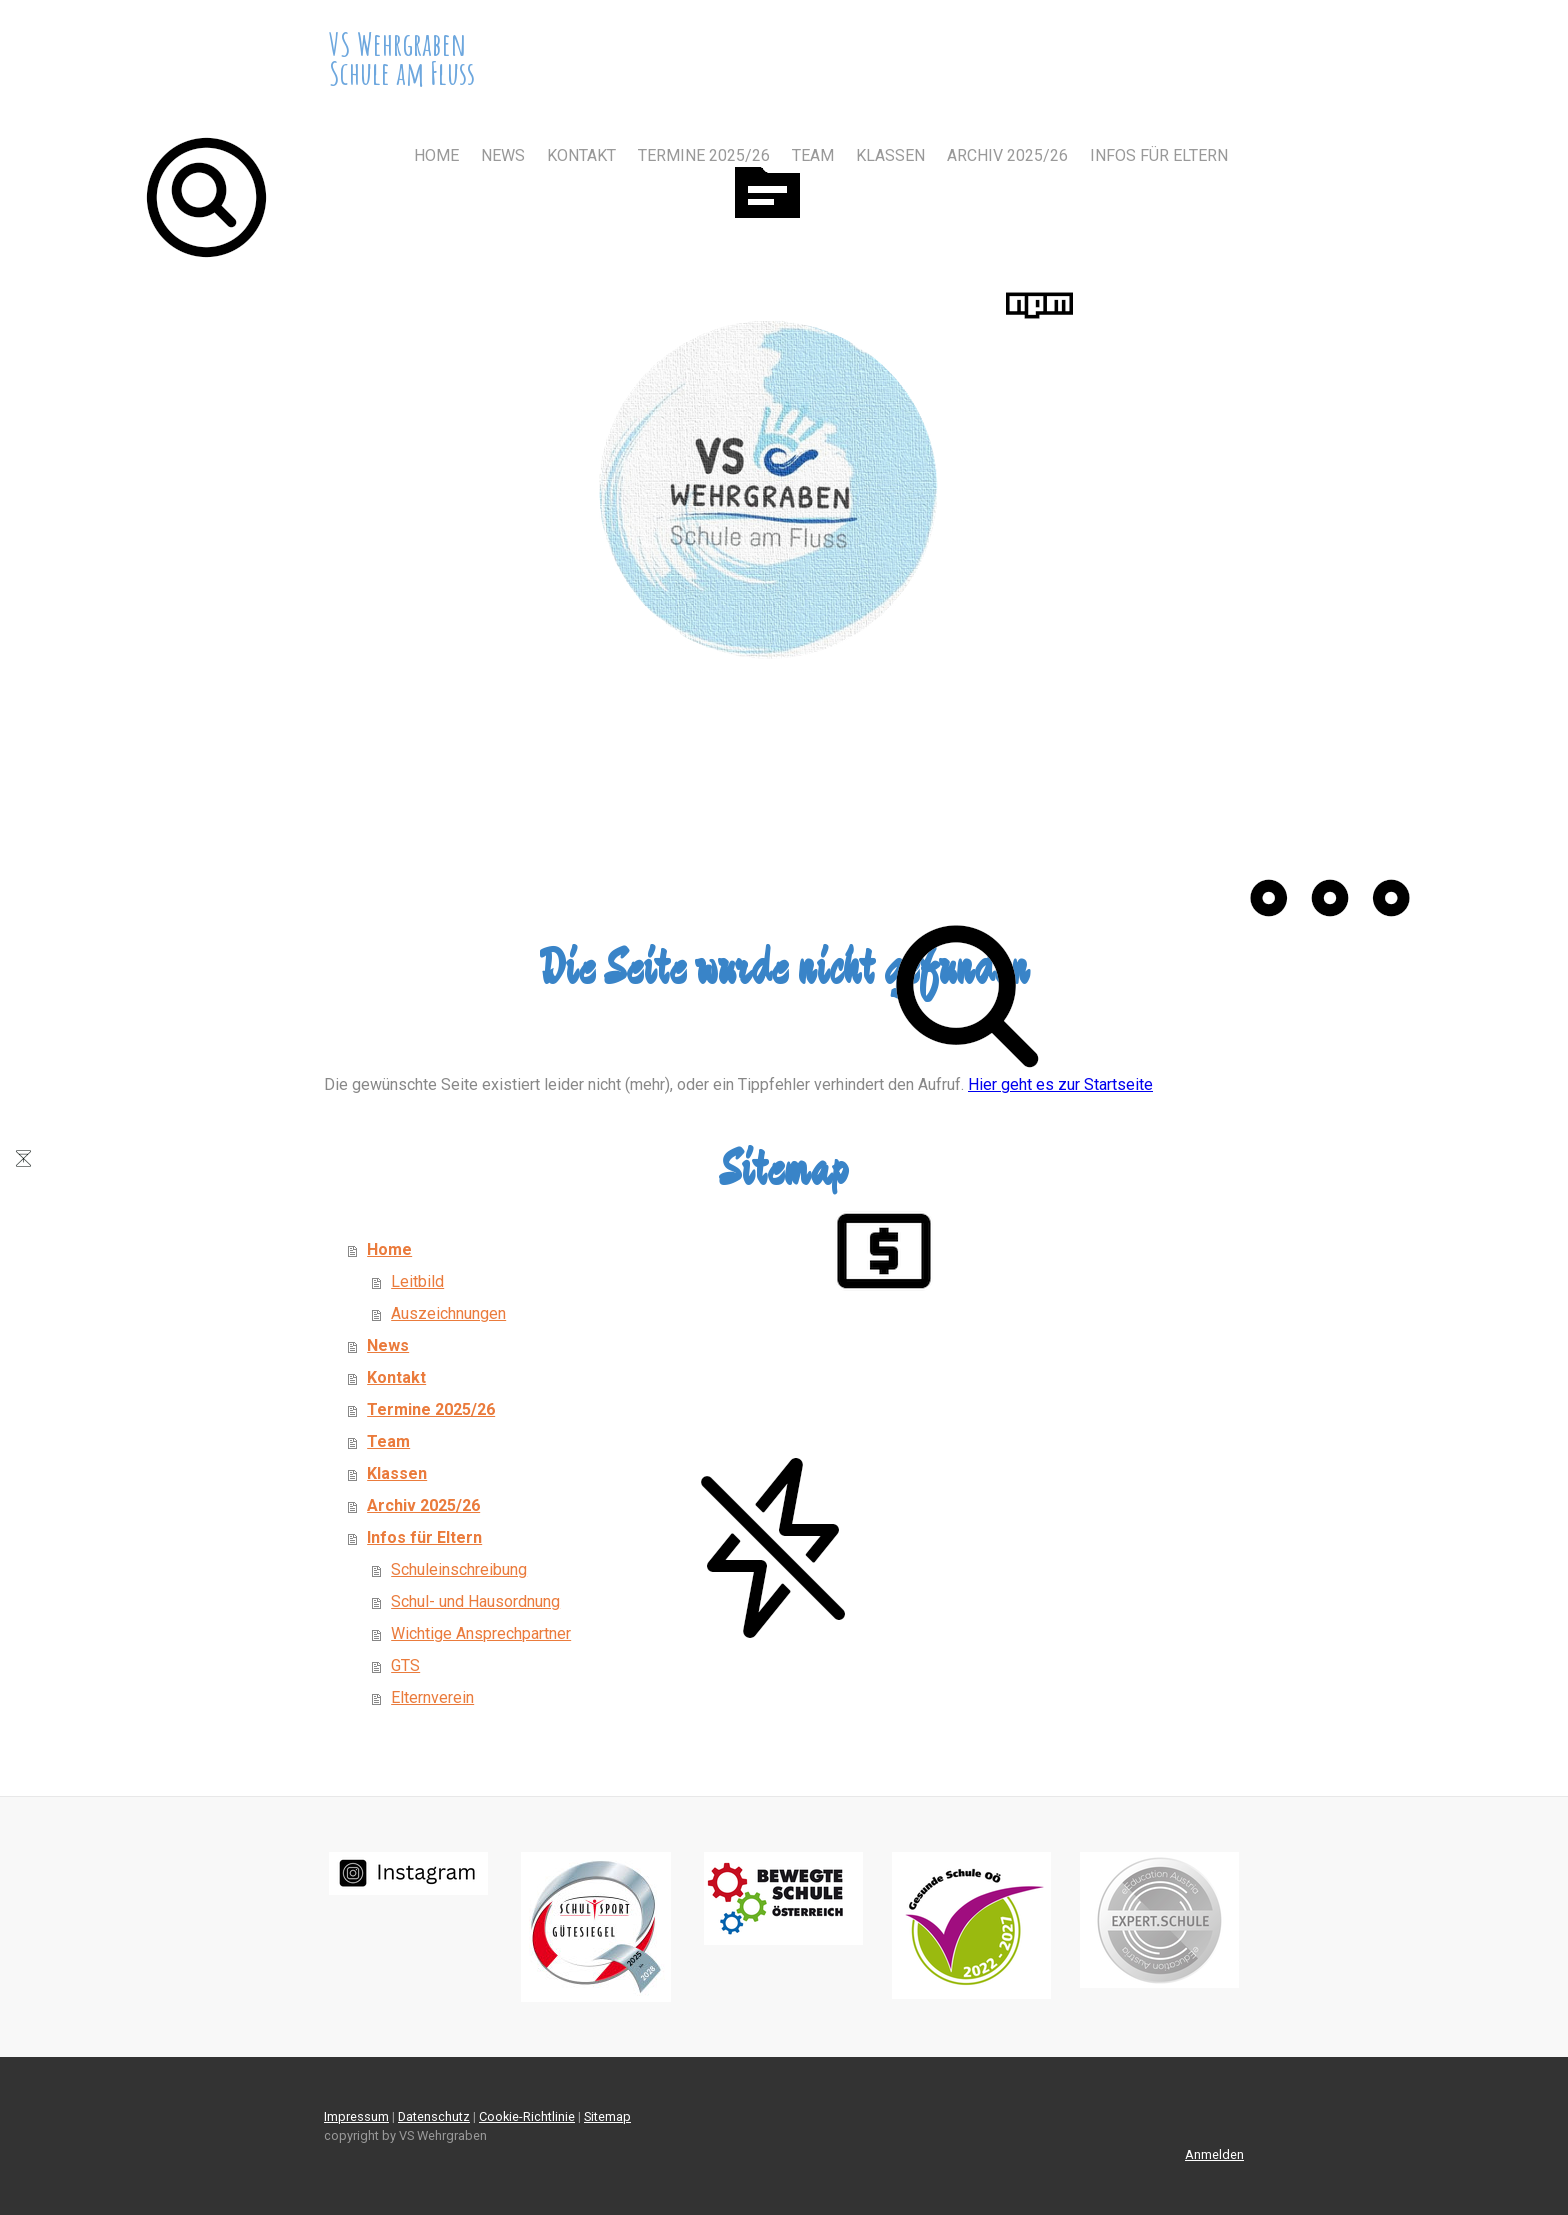 The width and height of the screenshot is (1568, 2215). I want to click on tap to search, so click(206, 197).